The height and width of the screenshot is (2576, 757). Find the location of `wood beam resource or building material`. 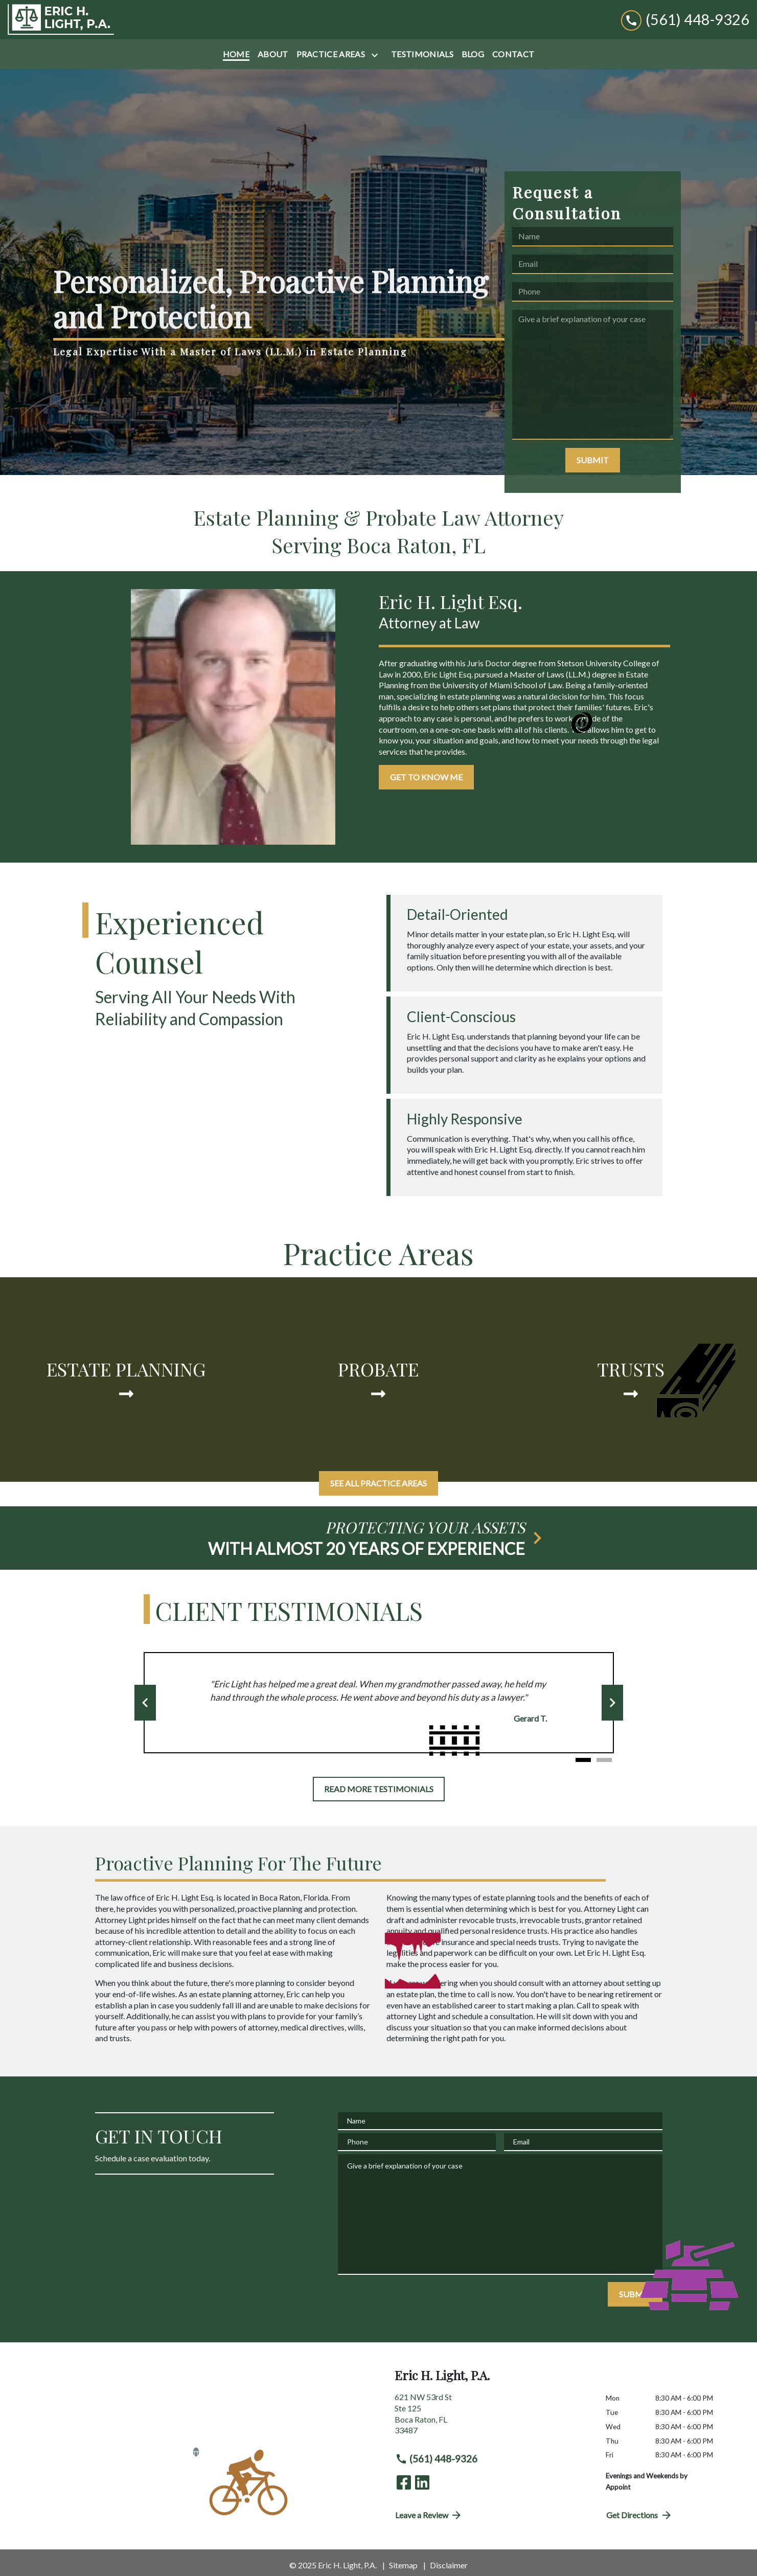

wood beam resource or building material is located at coordinates (696, 1381).